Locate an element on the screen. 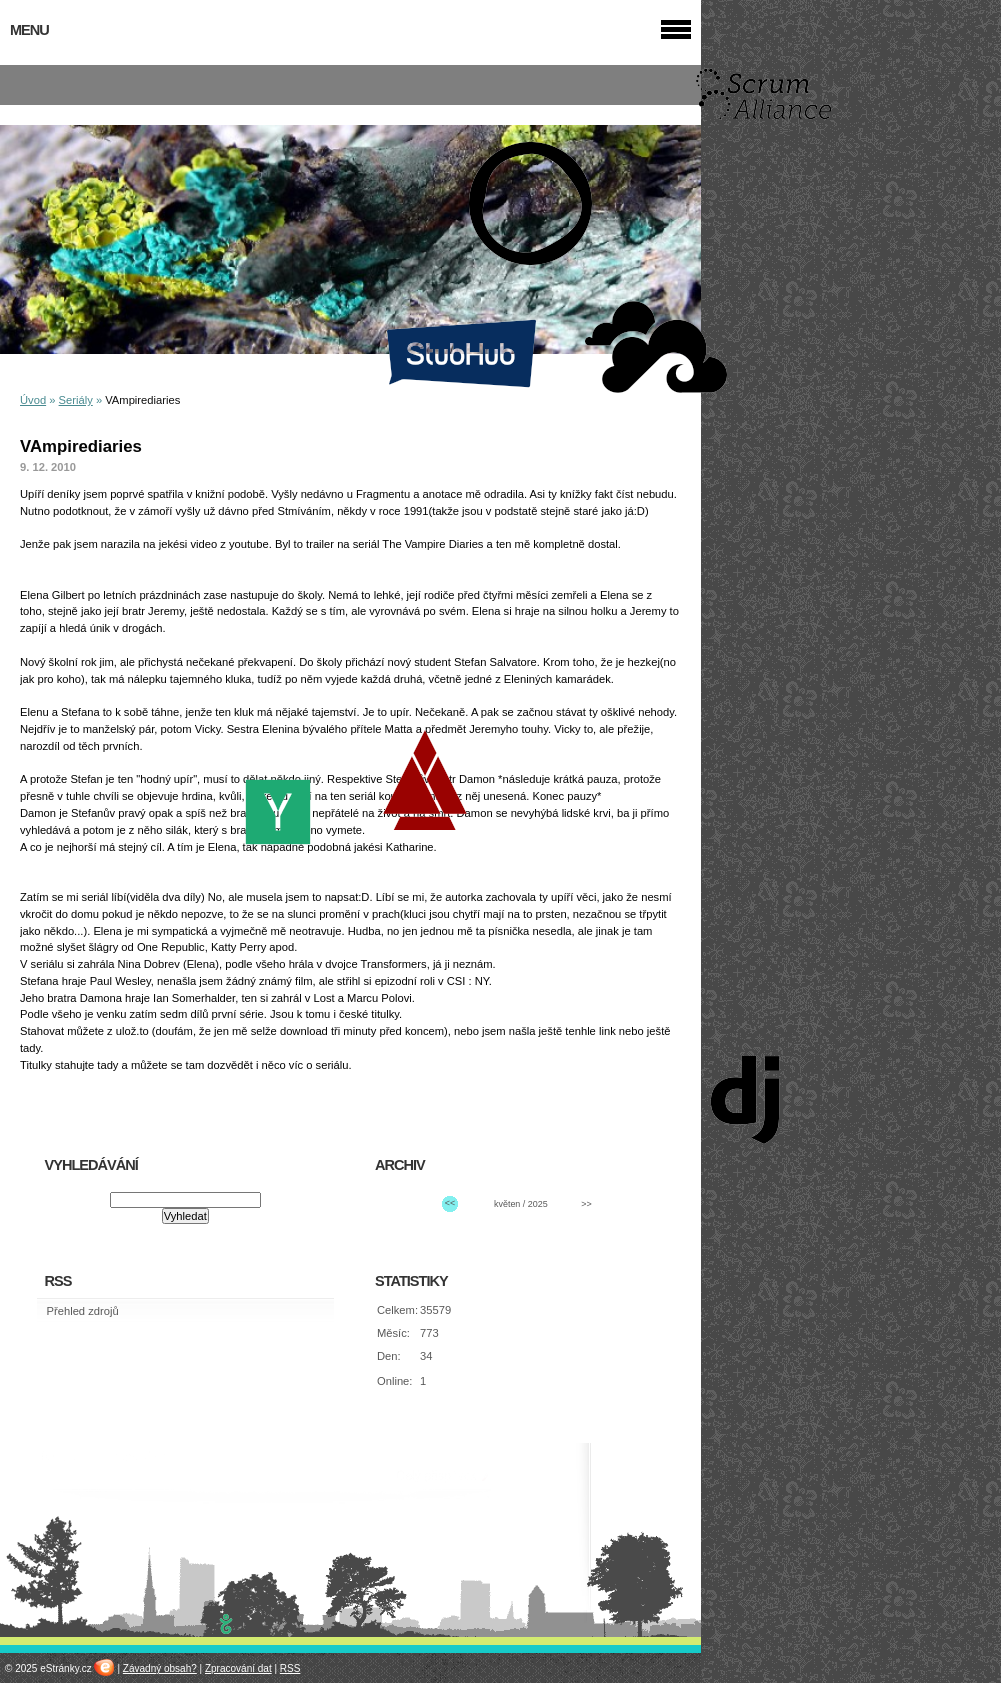  Django web framework logo is located at coordinates (745, 1100).